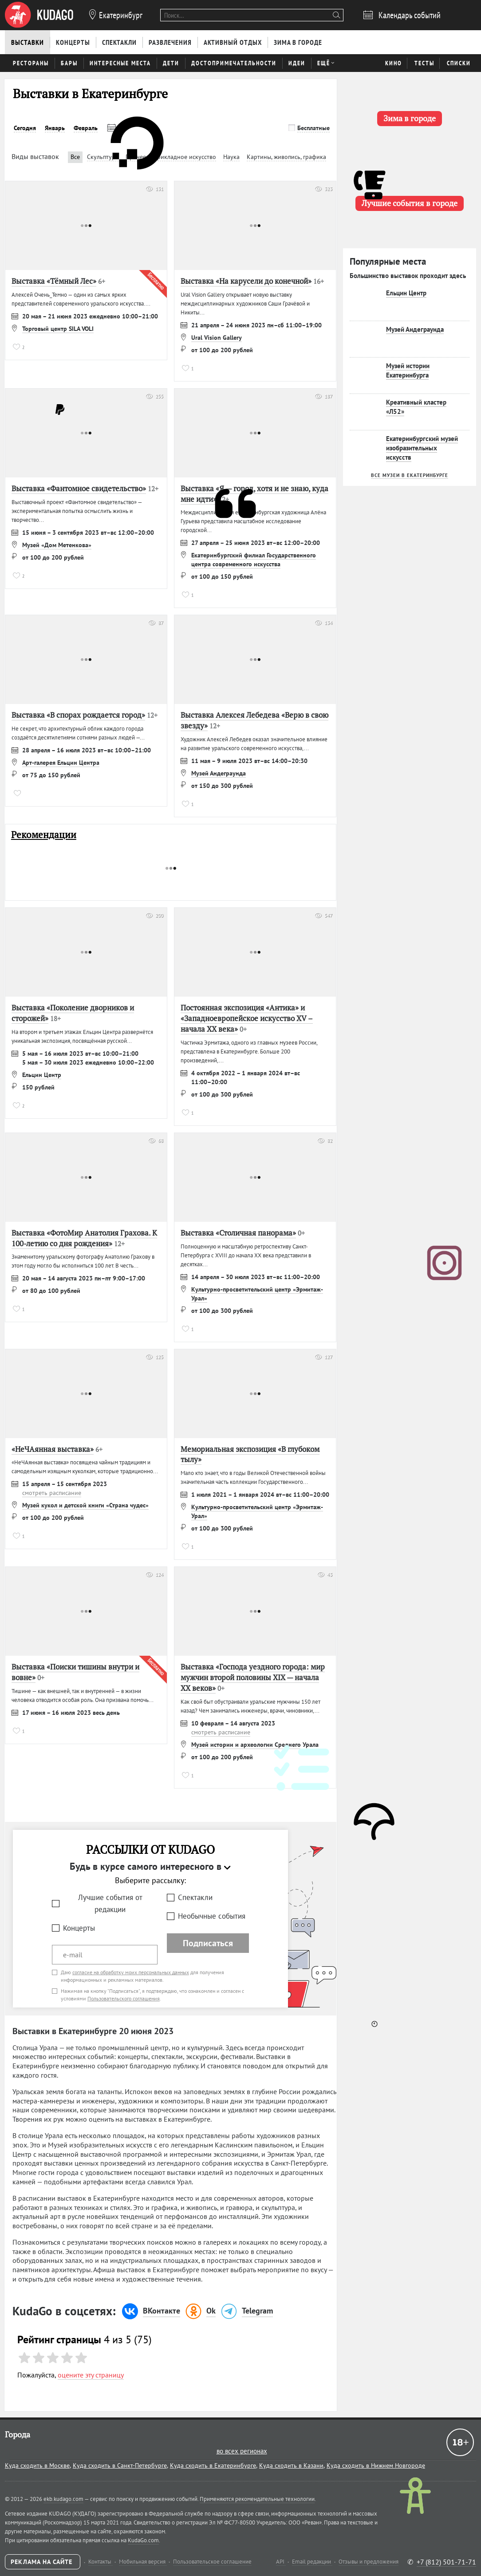 The height and width of the screenshot is (2576, 481). What do you see at coordinates (301, 1769) in the screenshot?
I see `view your task list` at bounding box center [301, 1769].